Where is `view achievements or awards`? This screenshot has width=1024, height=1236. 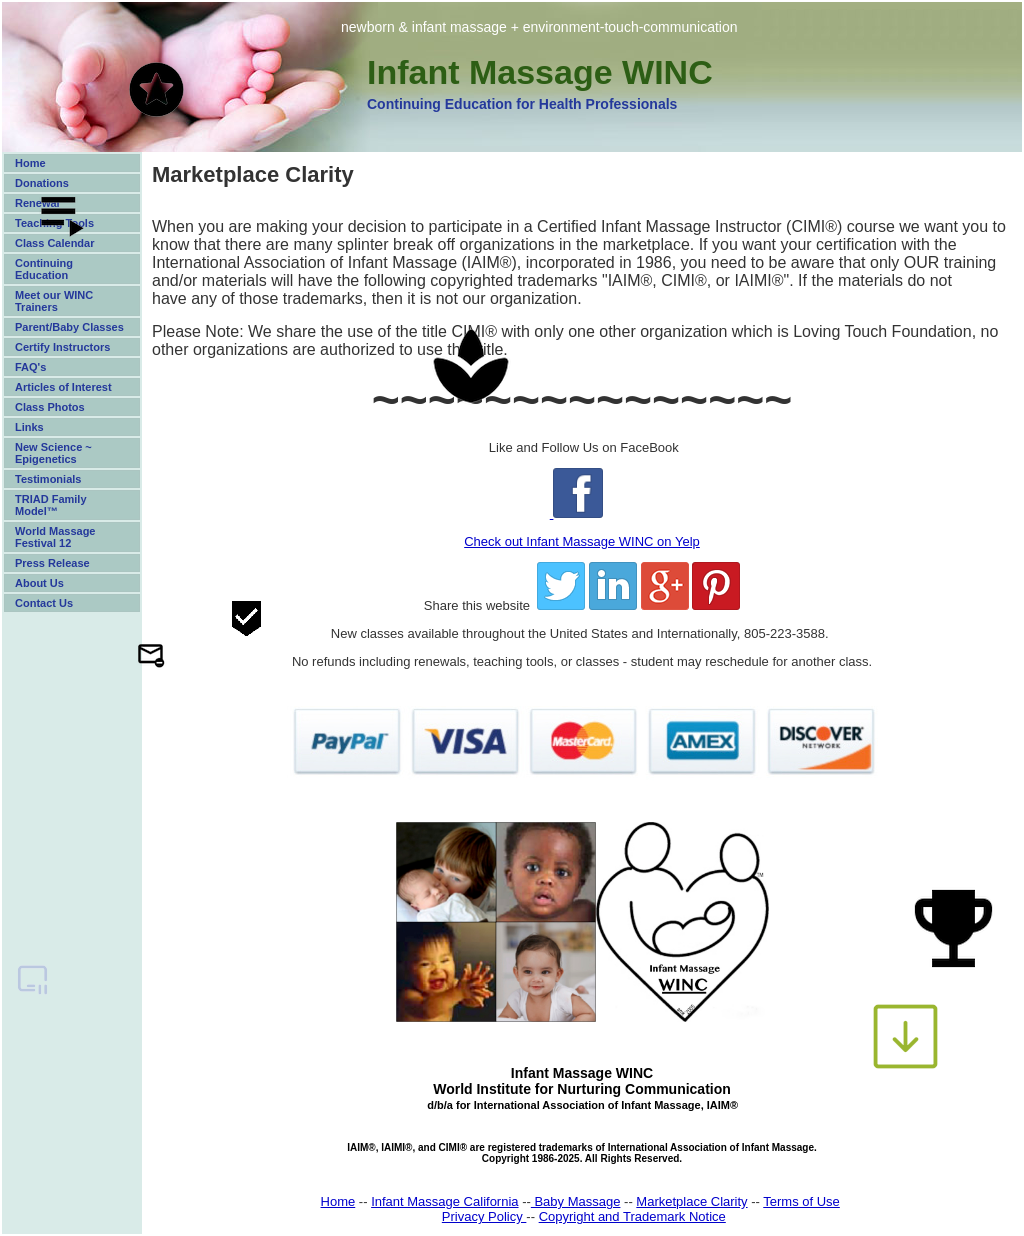
view achievements or awards is located at coordinates (953, 928).